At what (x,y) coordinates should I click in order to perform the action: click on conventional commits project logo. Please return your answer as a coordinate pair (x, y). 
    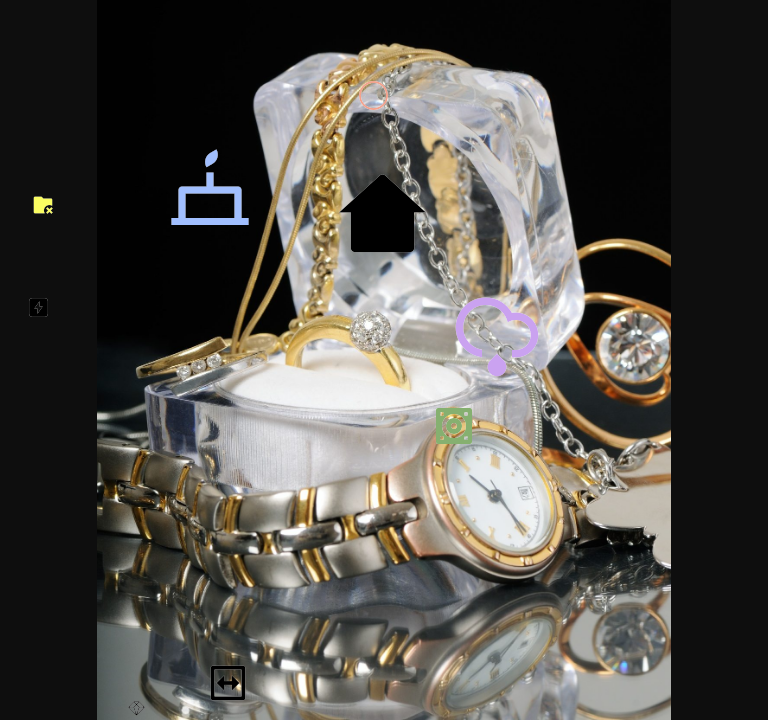
    Looking at the image, I should click on (373, 95).